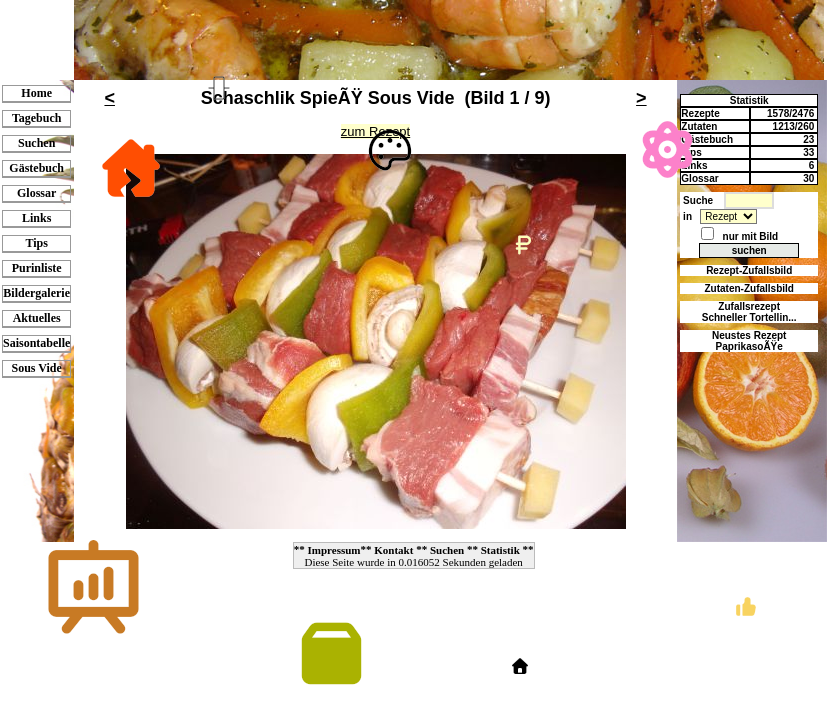 Image resolution: width=827 pixels, height=720 pixels. Describe the element at coordinates (520, 666) in the screenshot. I see `navigate to home screen` at that location.